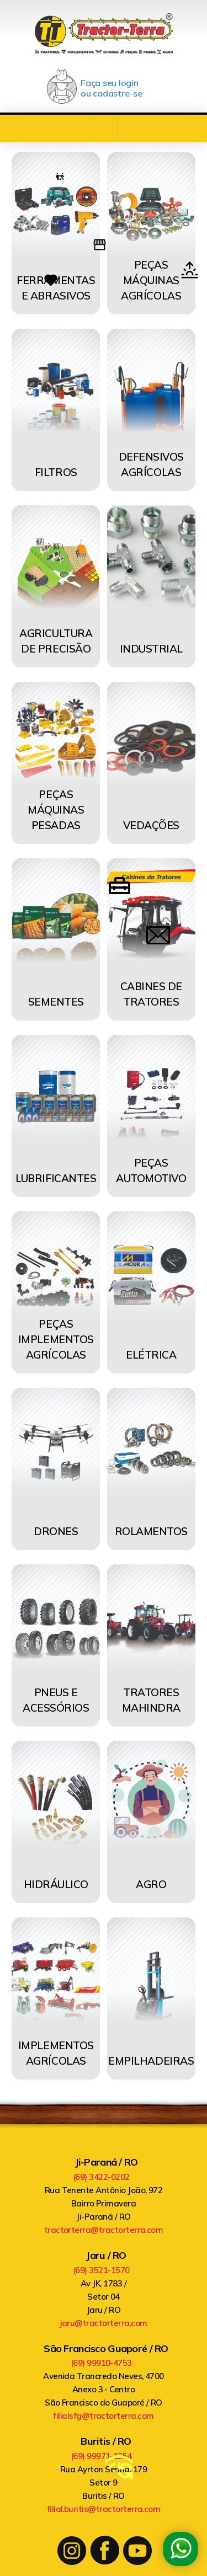 This screenshot has width=207, height=2576. What do you see at coordinates (158, 935) in the screenshot?
I see `open your email inbox` at bounding box center [158, 935].